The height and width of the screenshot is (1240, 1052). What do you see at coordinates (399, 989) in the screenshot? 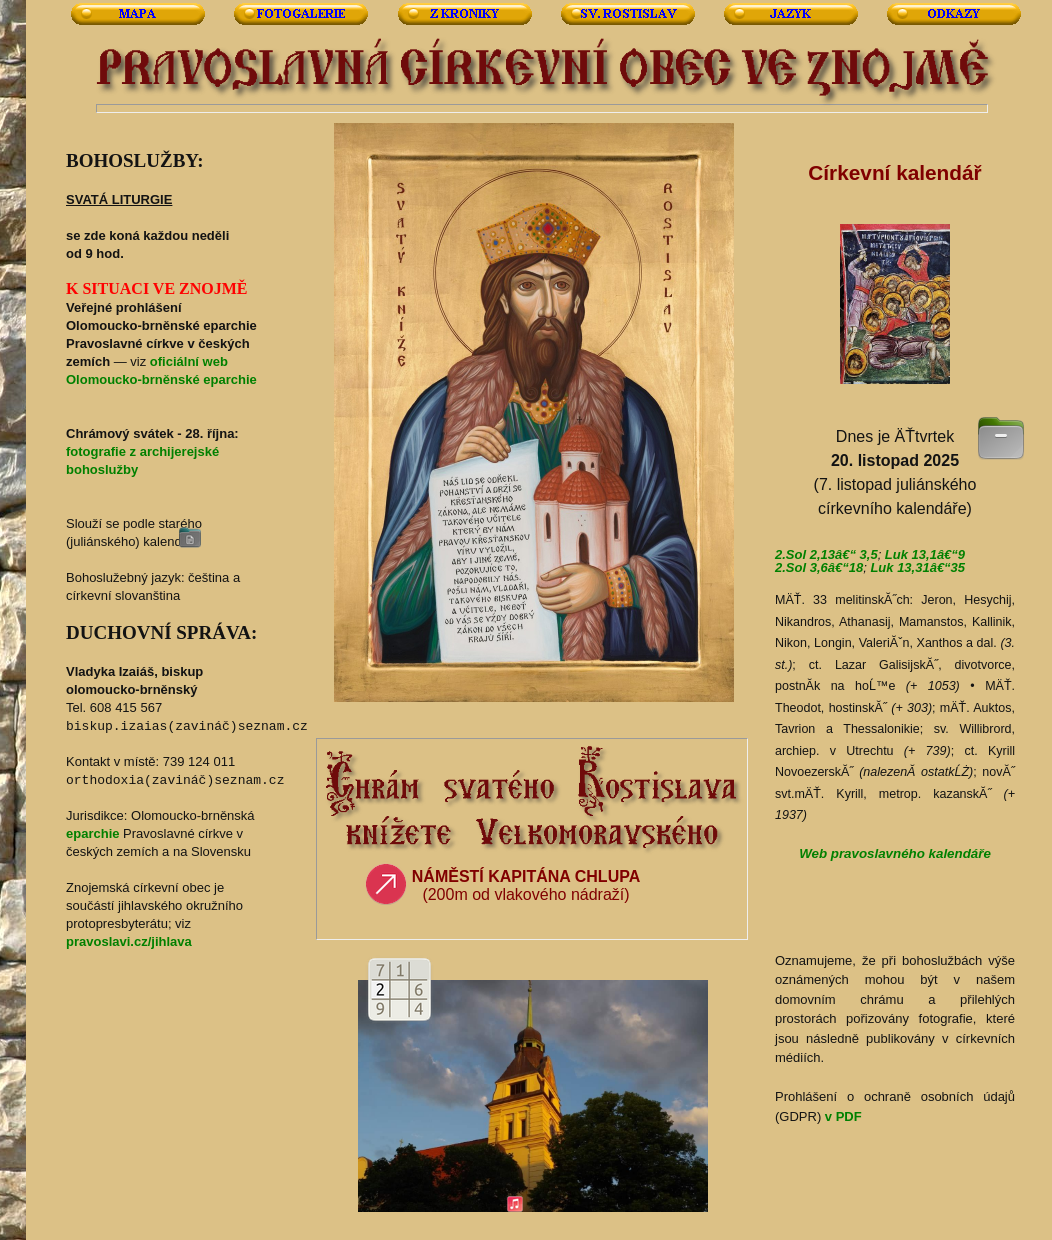
I see `launch the sudoku puzzle game` at bounding box center [399, 989].